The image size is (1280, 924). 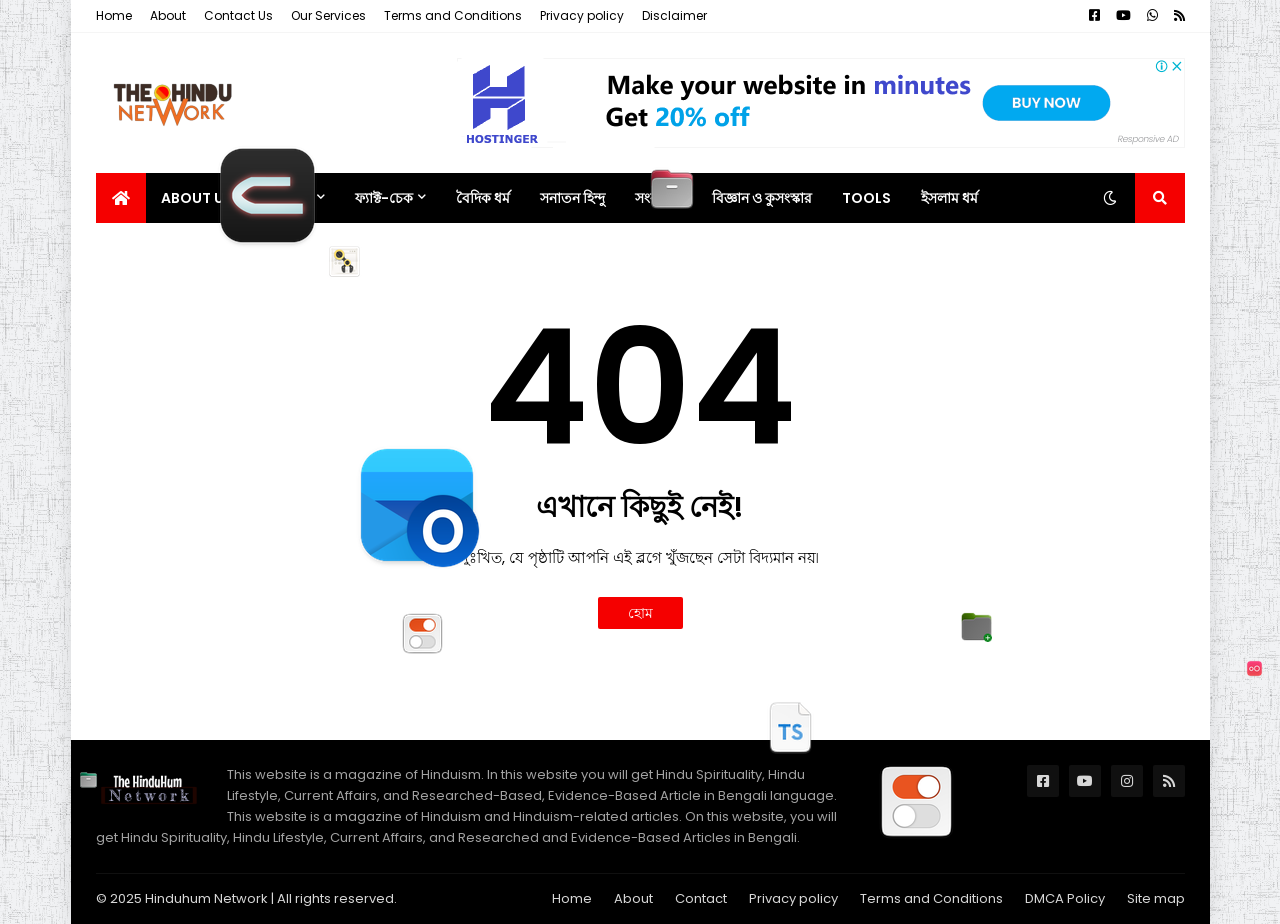 What do you see at coordinates (344, 261) in the screenshot?
I see `open the builder app for development projects` at bounding box center [344, 261].